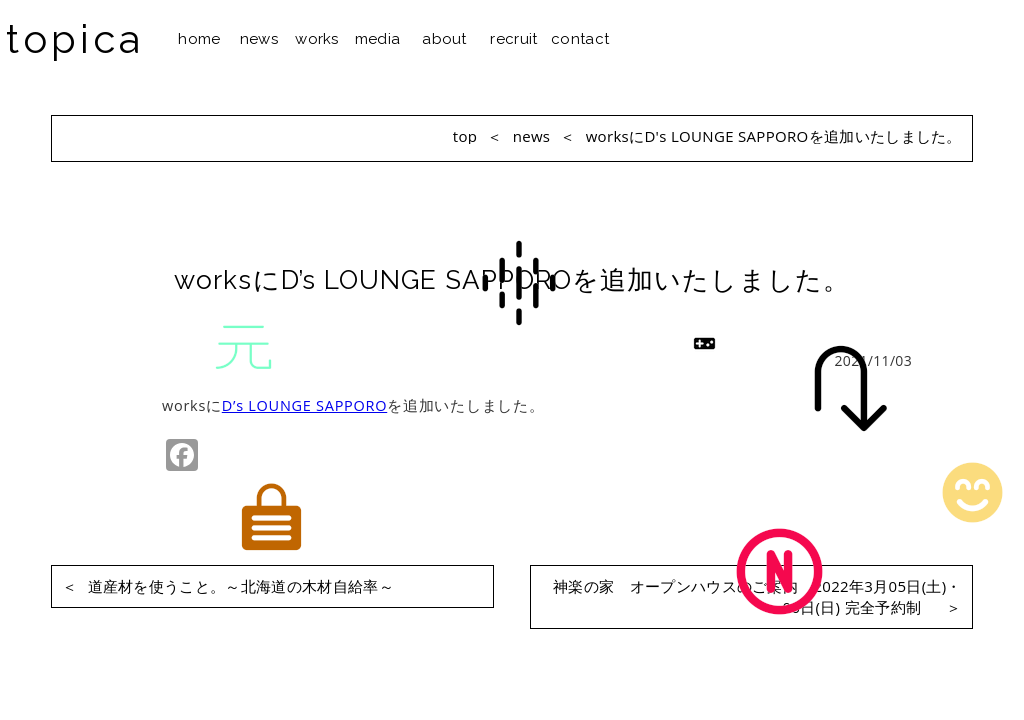  Describe the element at coordinates (847, 388) in the screenshot. I see `redo or repeat last action` at that location.